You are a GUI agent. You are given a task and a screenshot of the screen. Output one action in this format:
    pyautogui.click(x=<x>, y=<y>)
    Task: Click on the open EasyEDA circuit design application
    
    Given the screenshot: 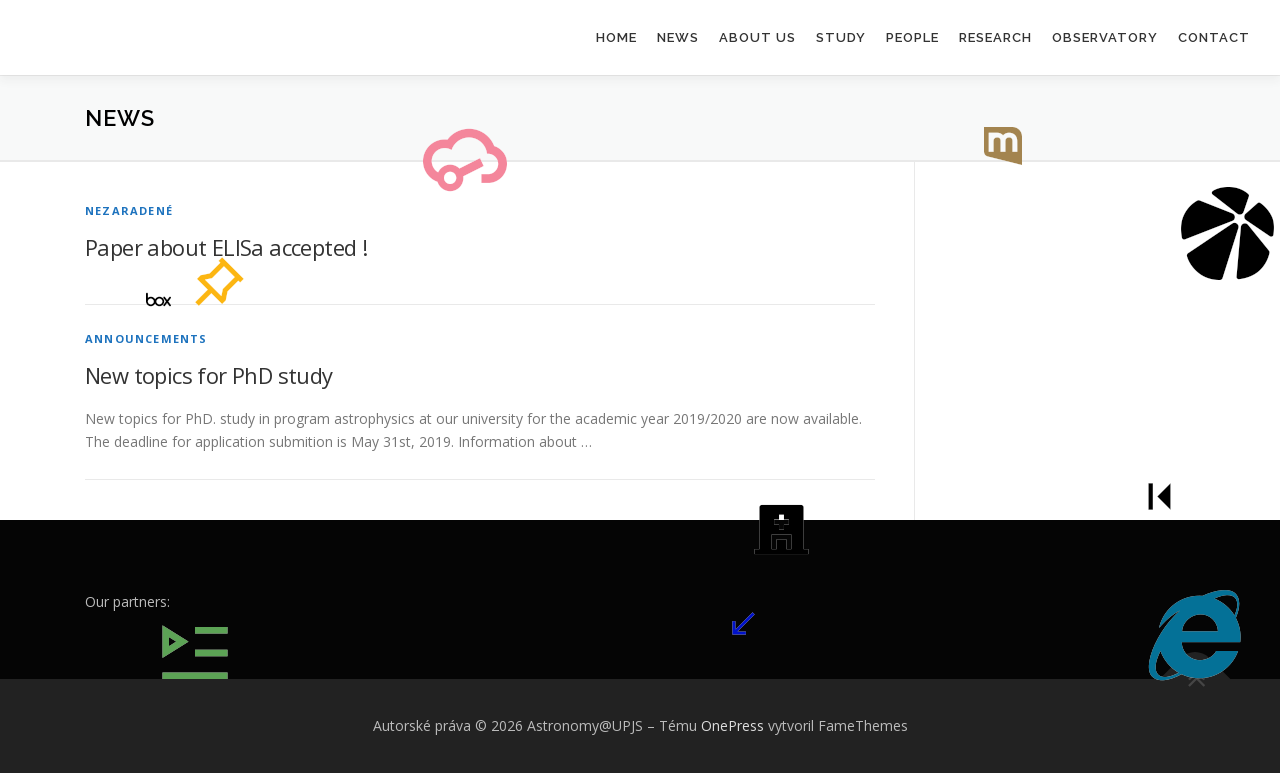 What is the action you would take?
    pyautogui.click(x=465, y=160)
    